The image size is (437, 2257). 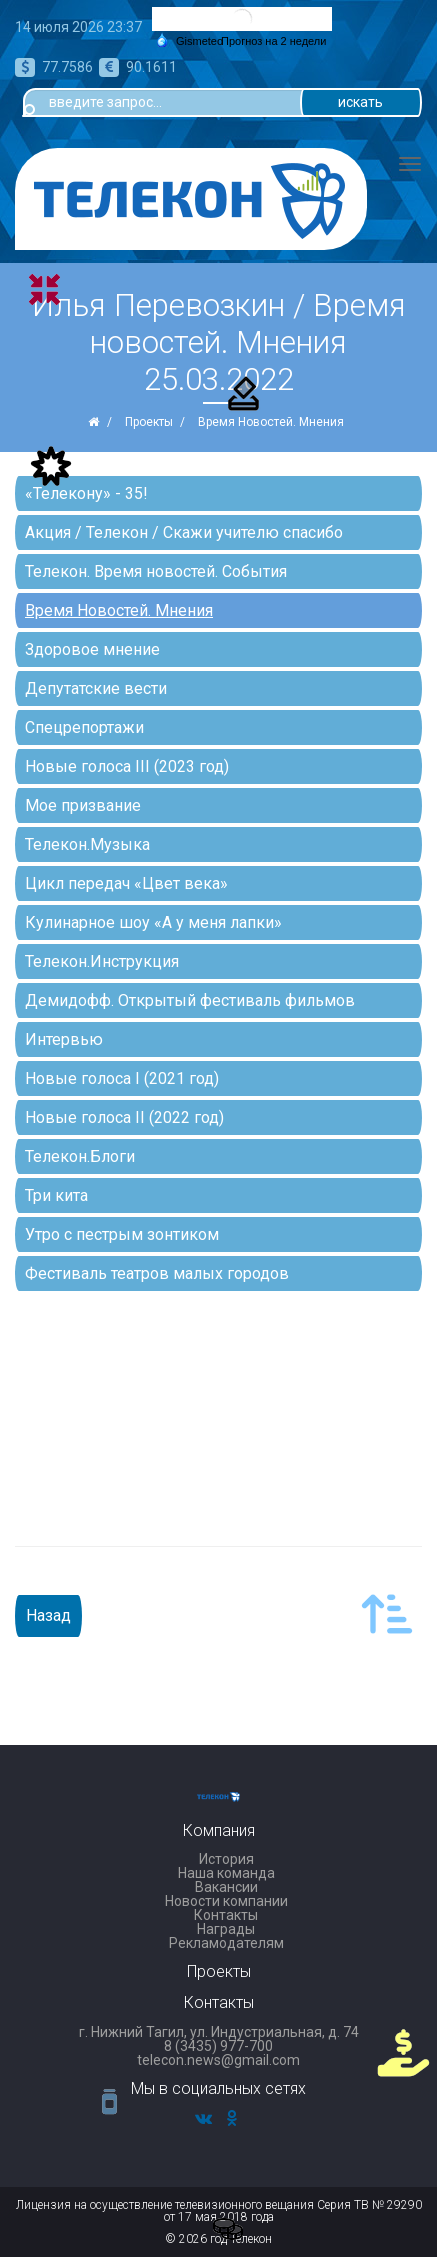 What do you see at coordinates (51, 466) in the screenshot?
I see `represents the Bahá'í faith symbol` at bounding box center [51, 466].